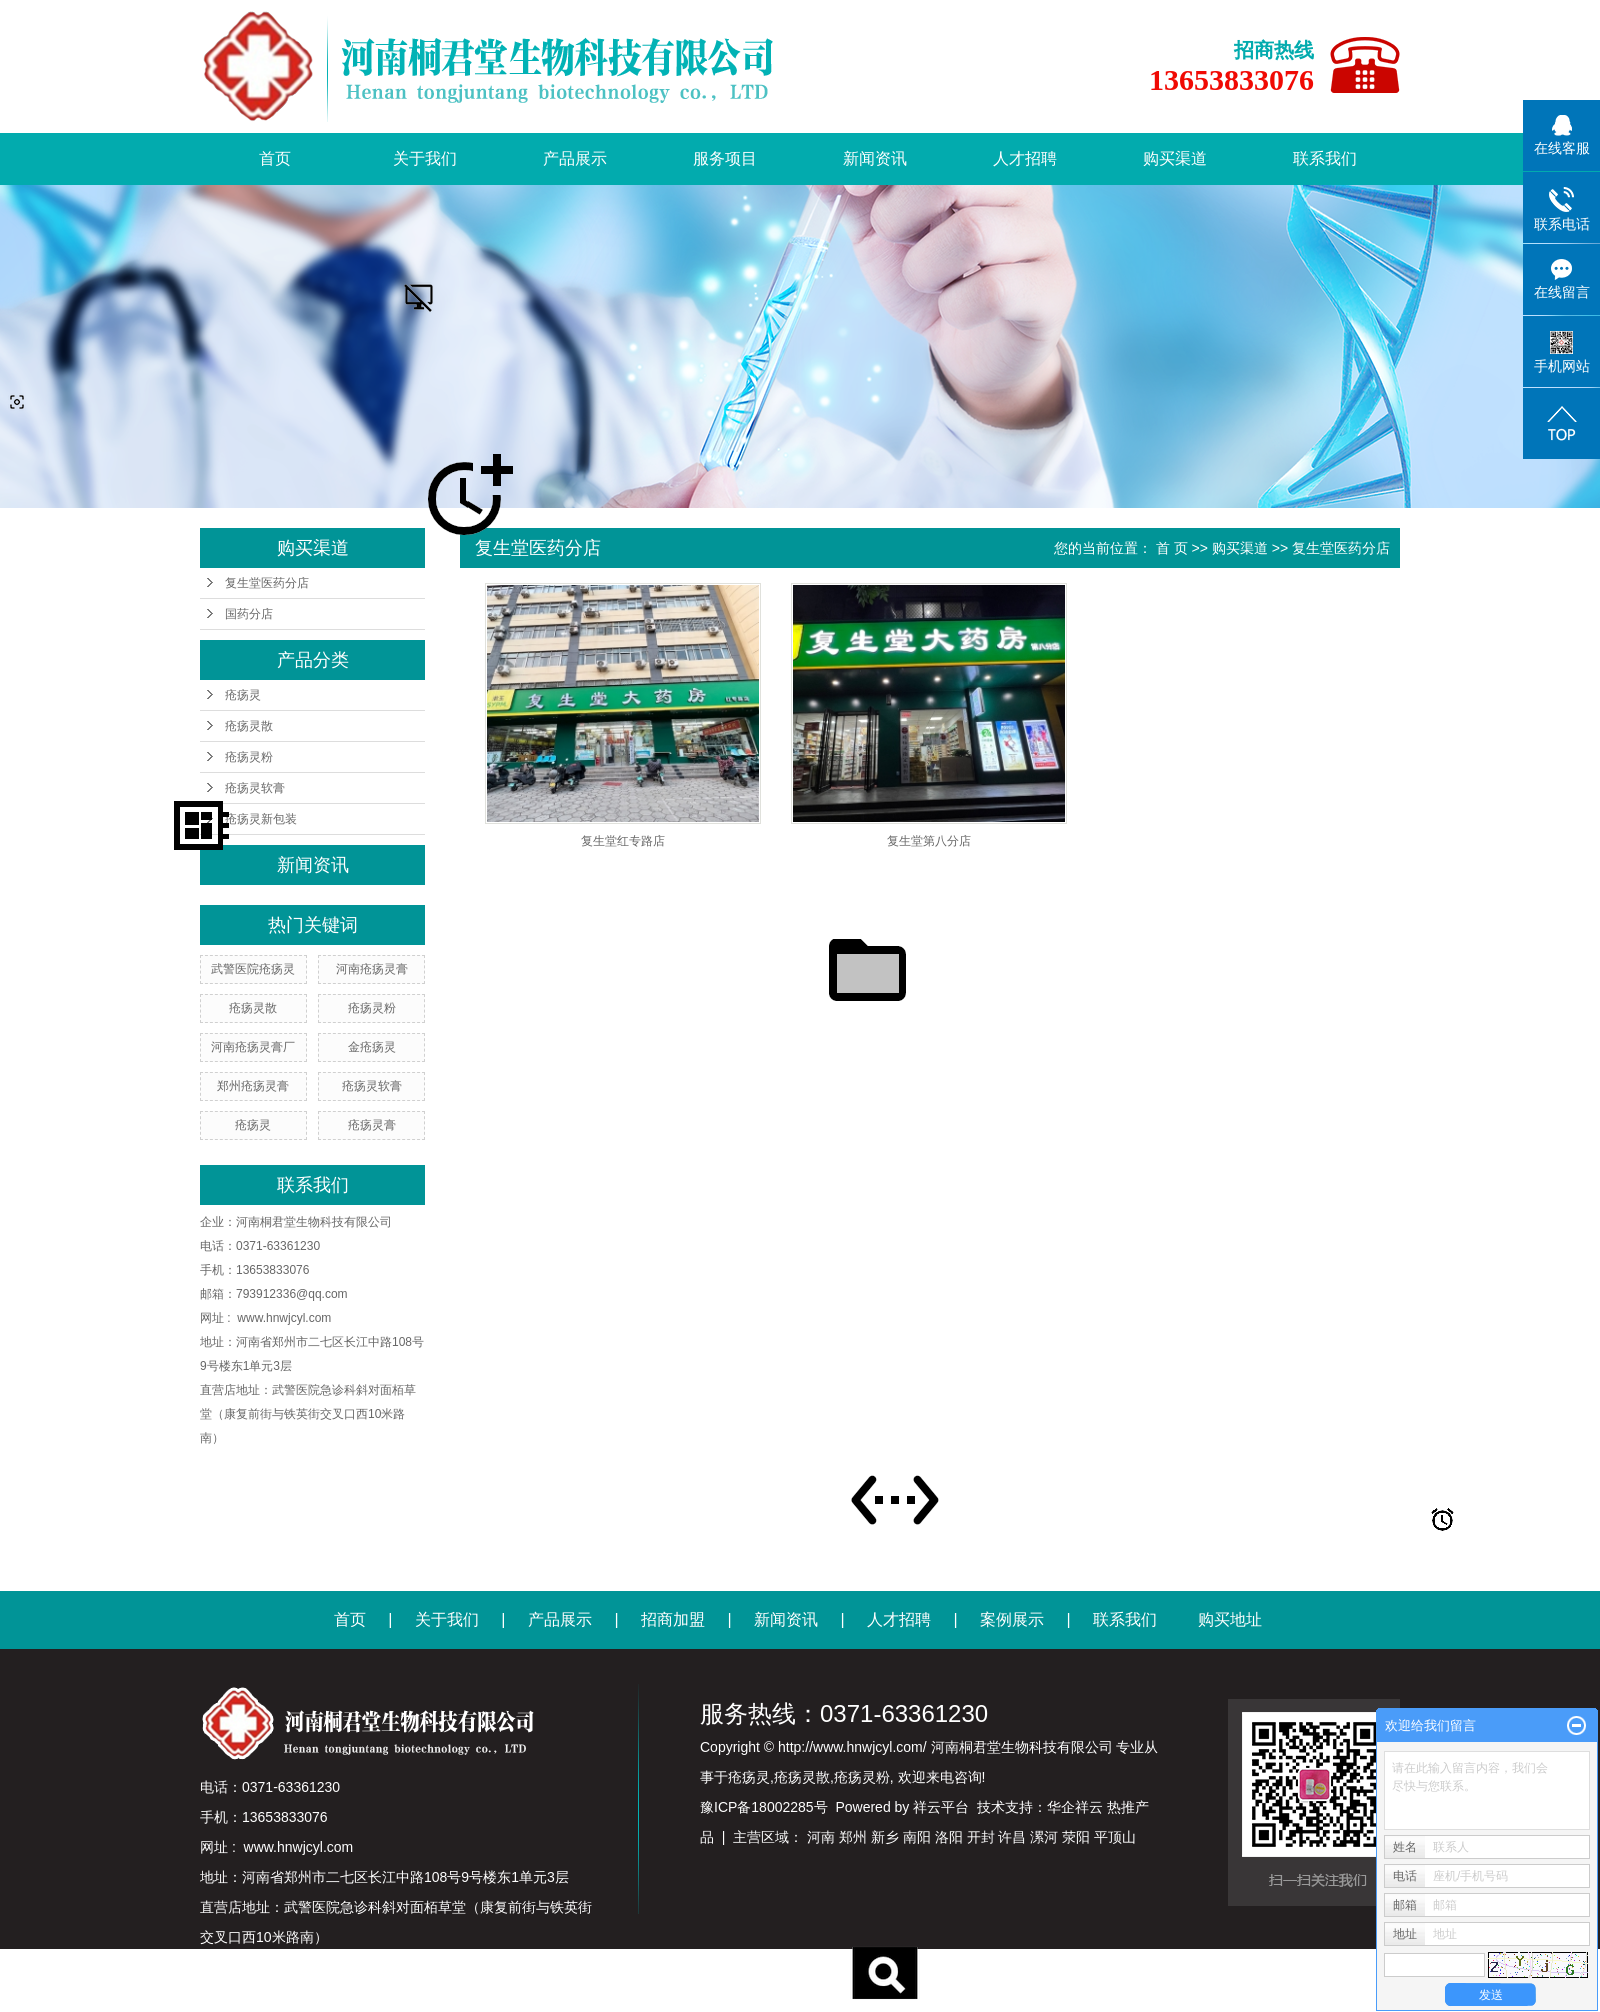 This screenshot has height=2012, width=1600. Describe the element at coordinates (885, 1973) in the screenshot. I see `search within the current page` at that location.